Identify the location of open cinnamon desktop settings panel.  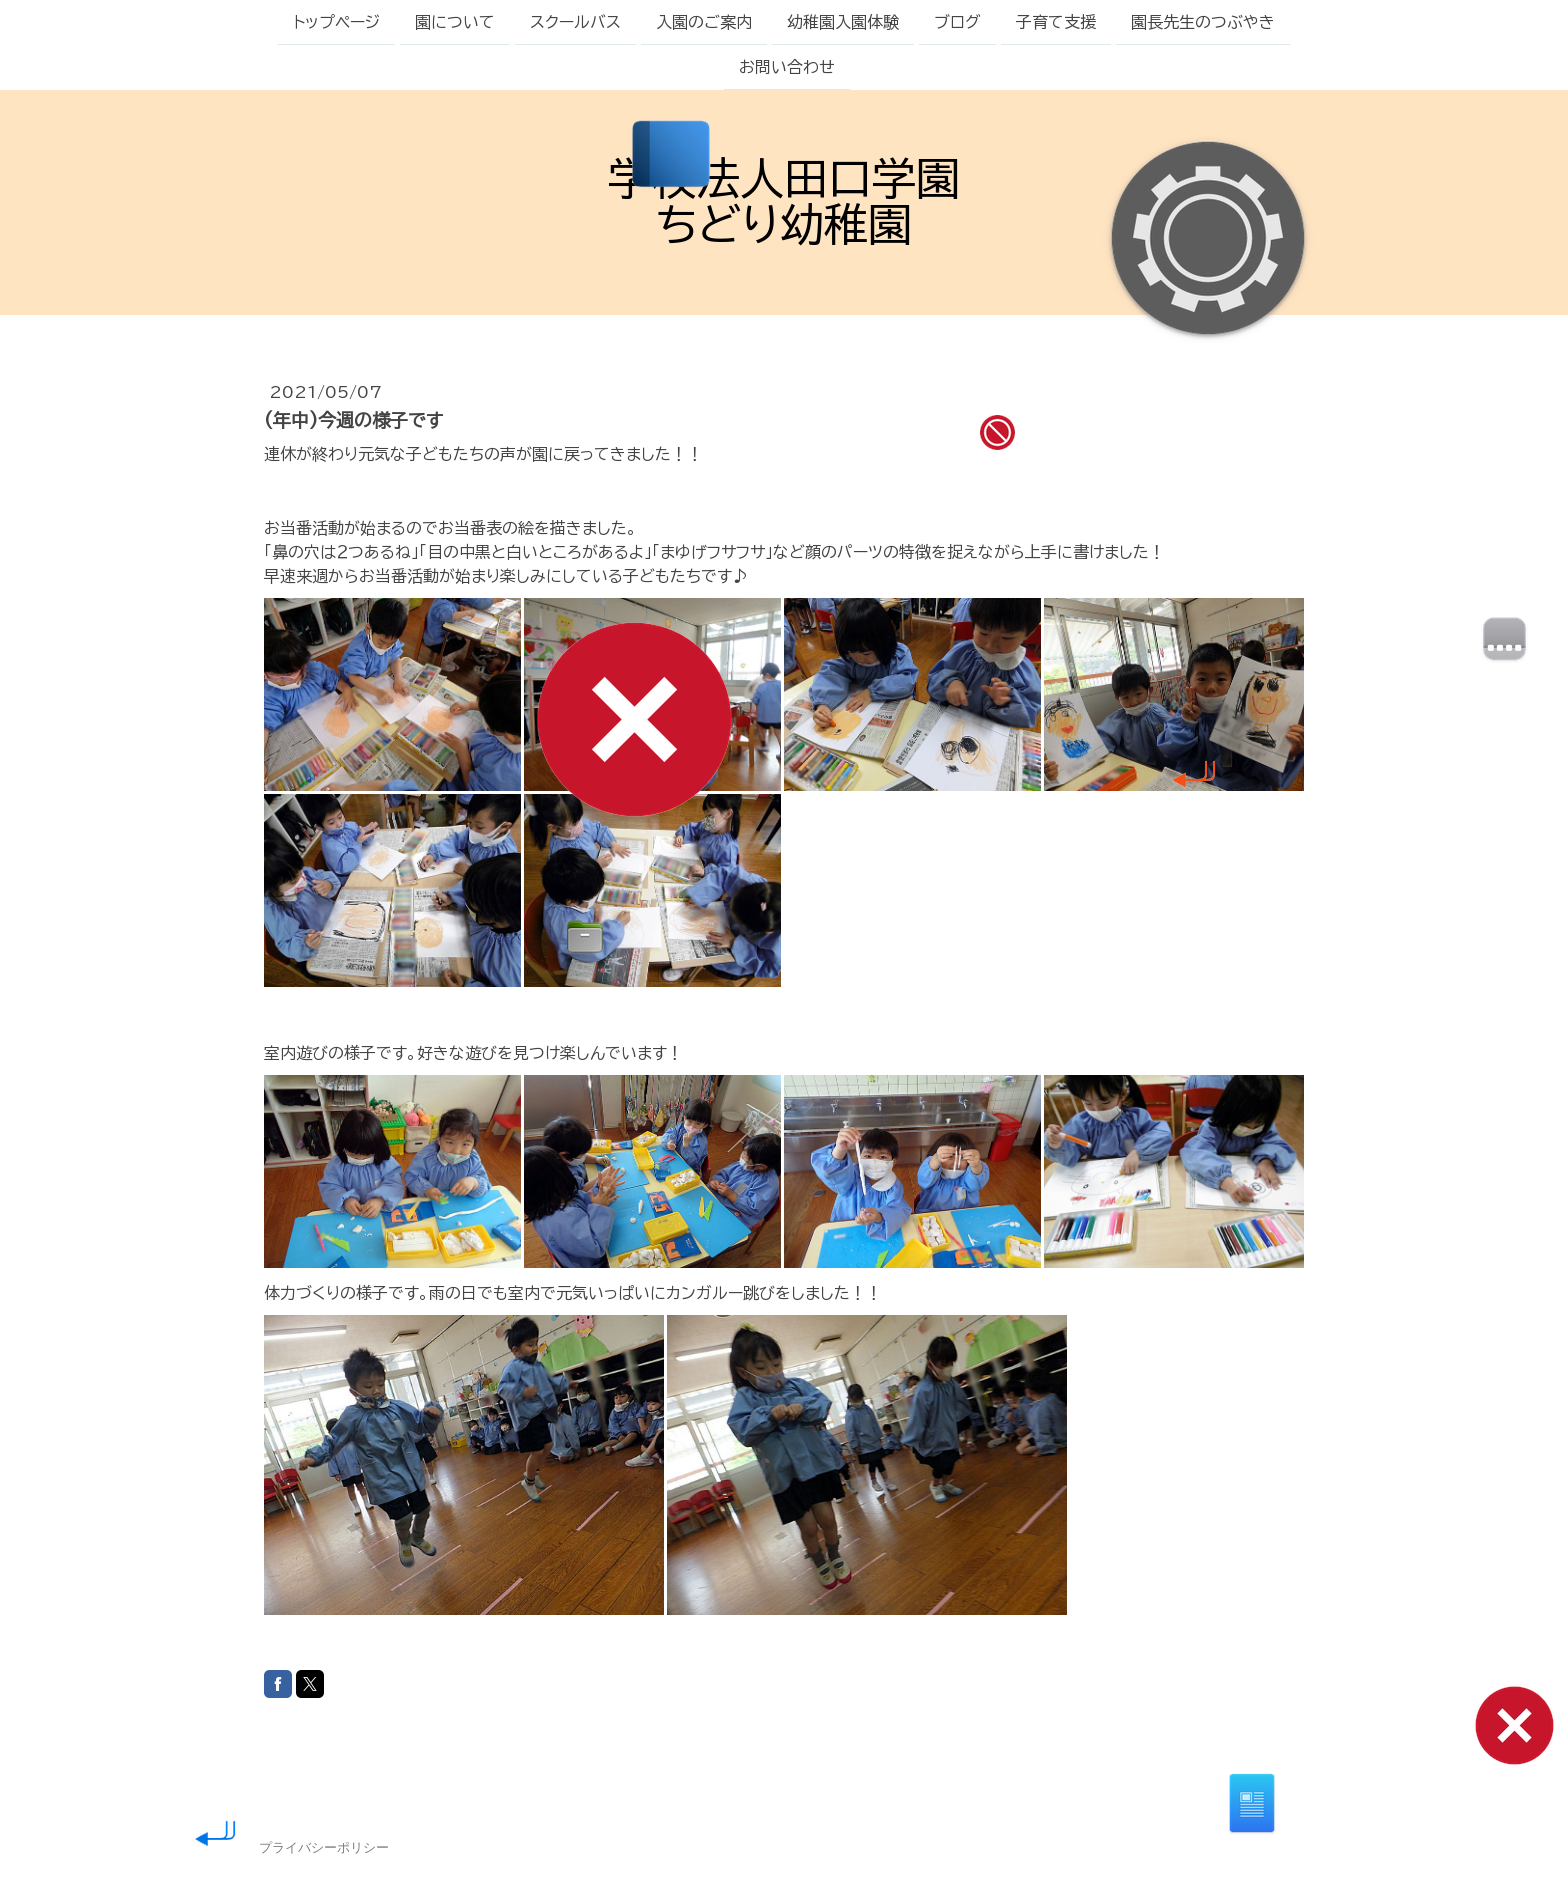
(1504, 639).